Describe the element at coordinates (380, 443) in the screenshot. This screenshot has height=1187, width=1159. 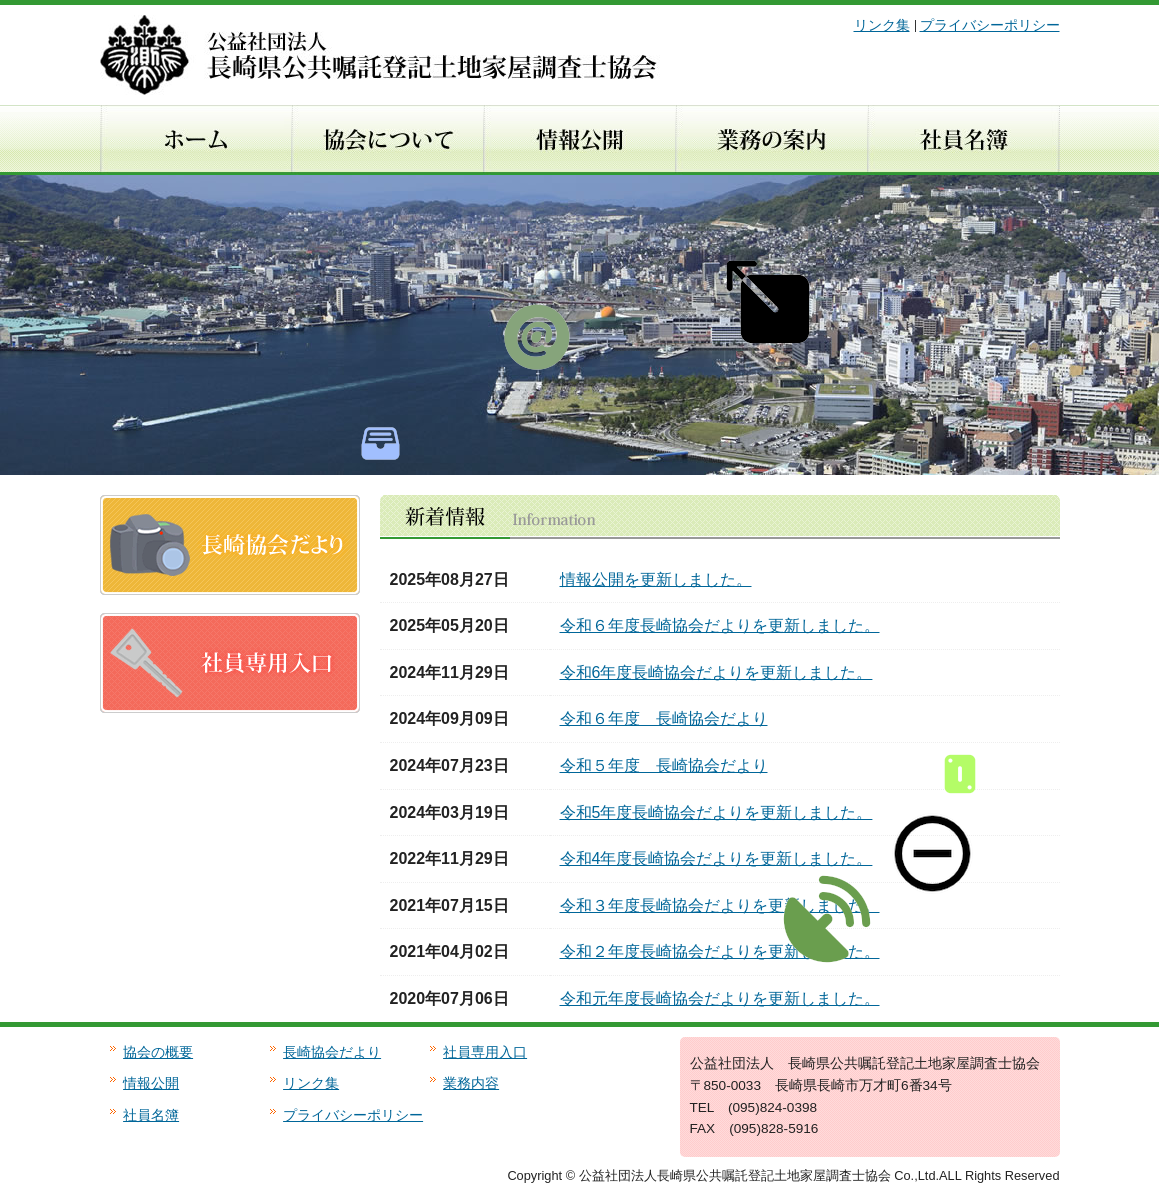
I see `view inbox or received files` at that location.